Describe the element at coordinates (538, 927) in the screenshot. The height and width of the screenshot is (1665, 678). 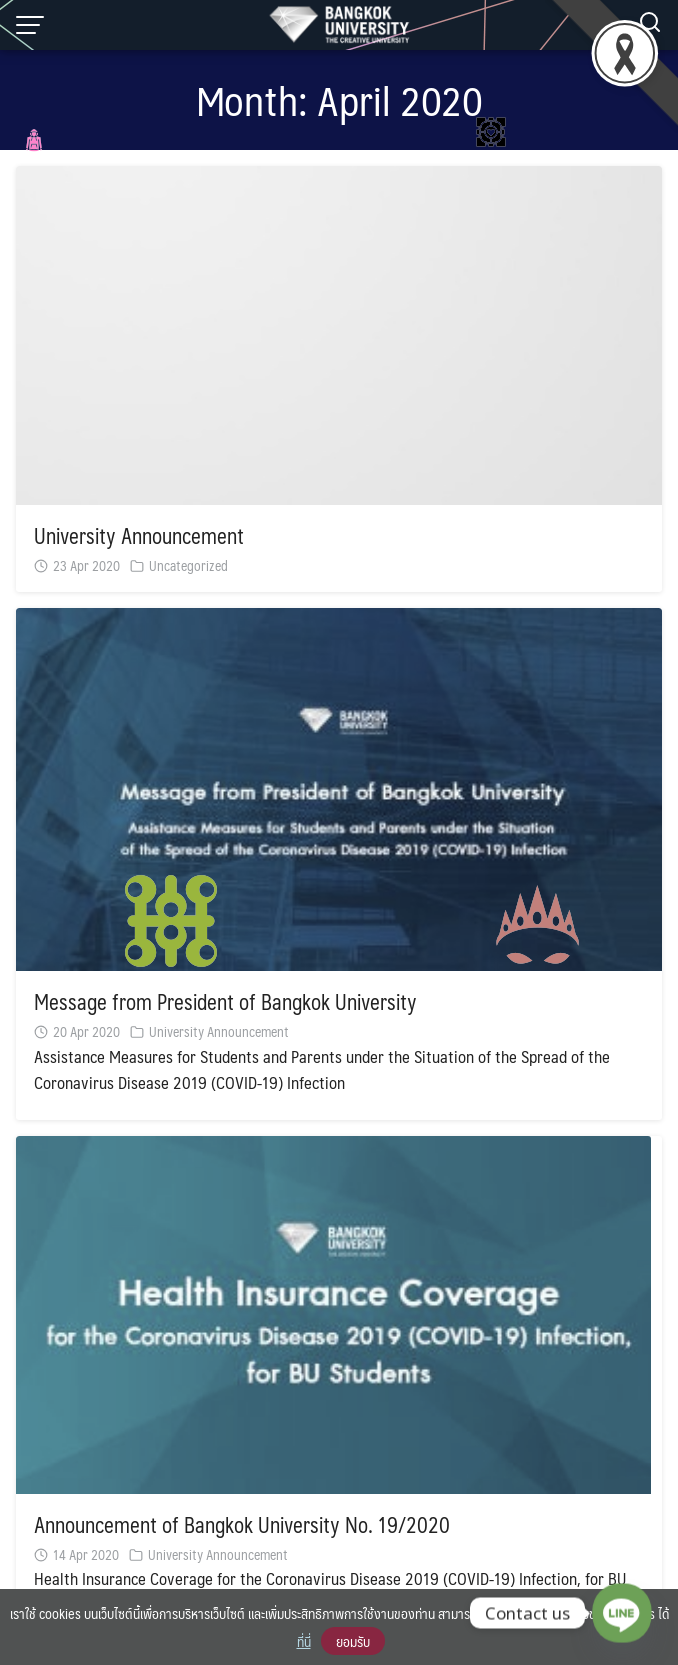
I see `indicates premium or VIP membership status` at that location.